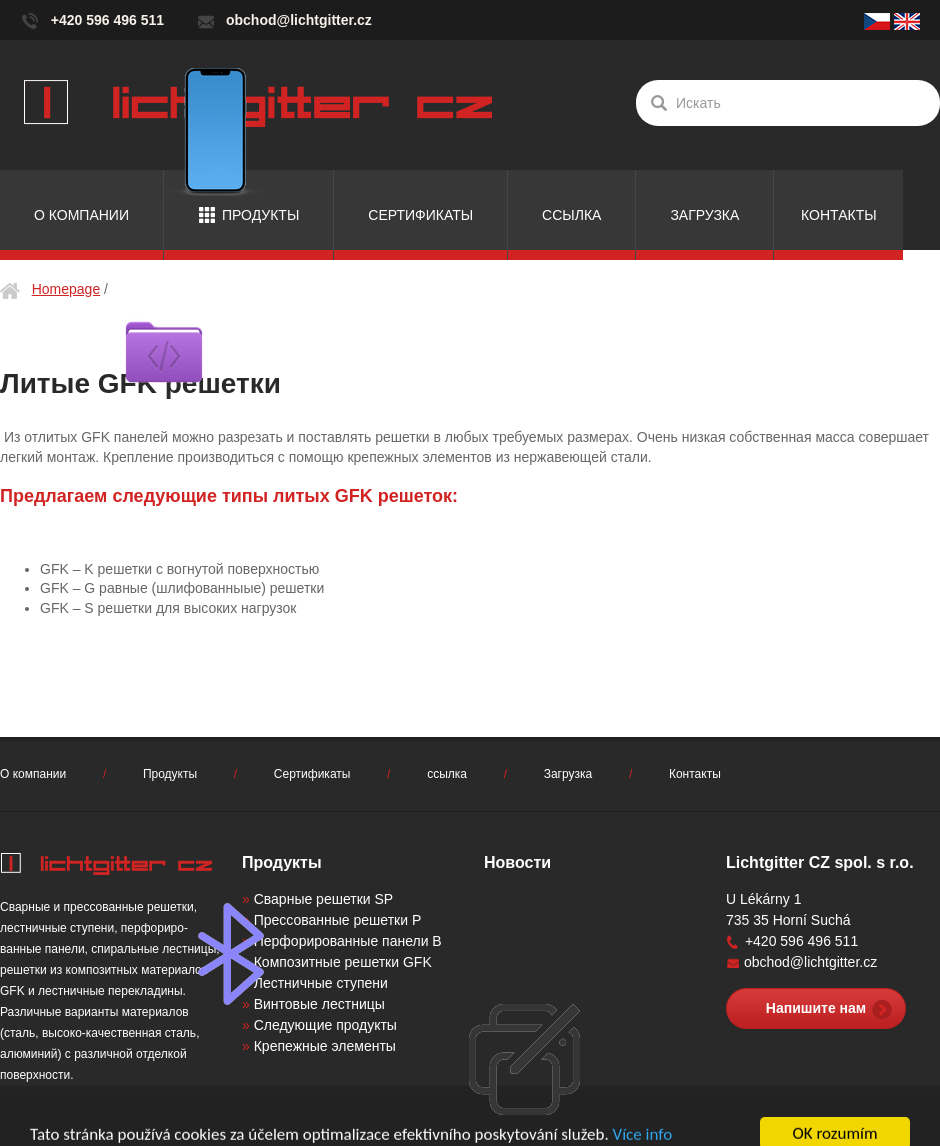 This screenshot has width=940, height=1146. Describe the element at coordinates (231, 954) in the screenshot. I see `access bluetooth settings` at that location.